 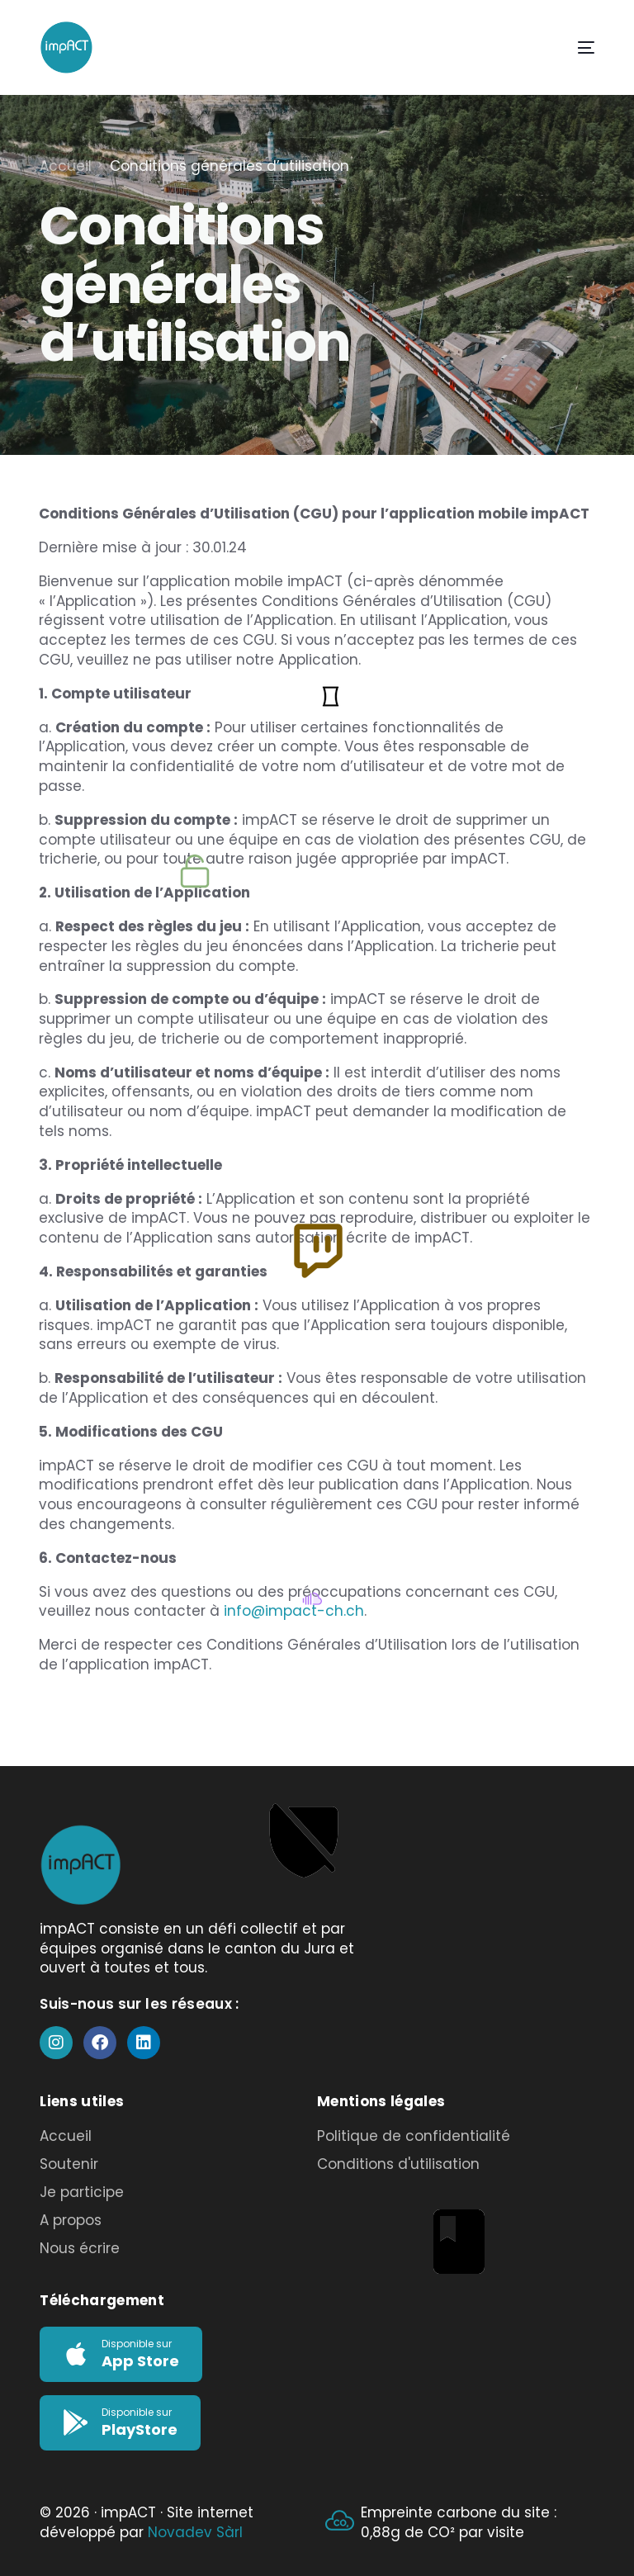 I want to click on access your bookmarked content, so click(x=459, y=2242).